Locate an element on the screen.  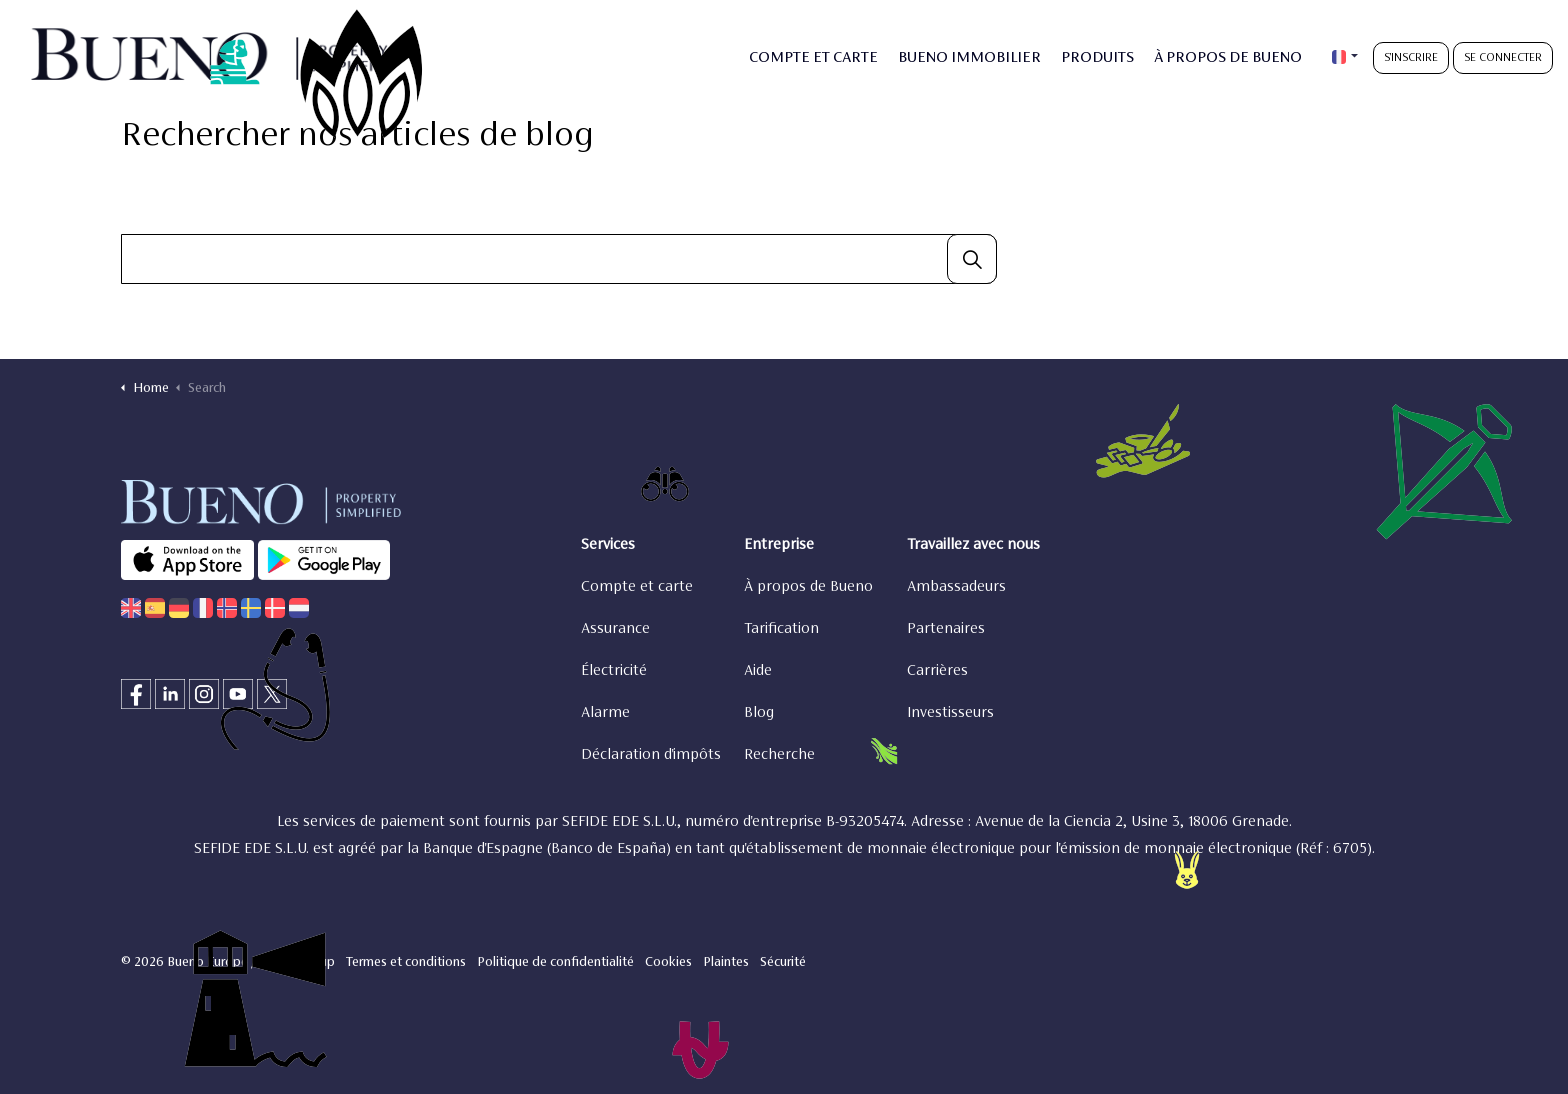
select crossbow weapon in game inventory is located at coordinates (1443, 472).